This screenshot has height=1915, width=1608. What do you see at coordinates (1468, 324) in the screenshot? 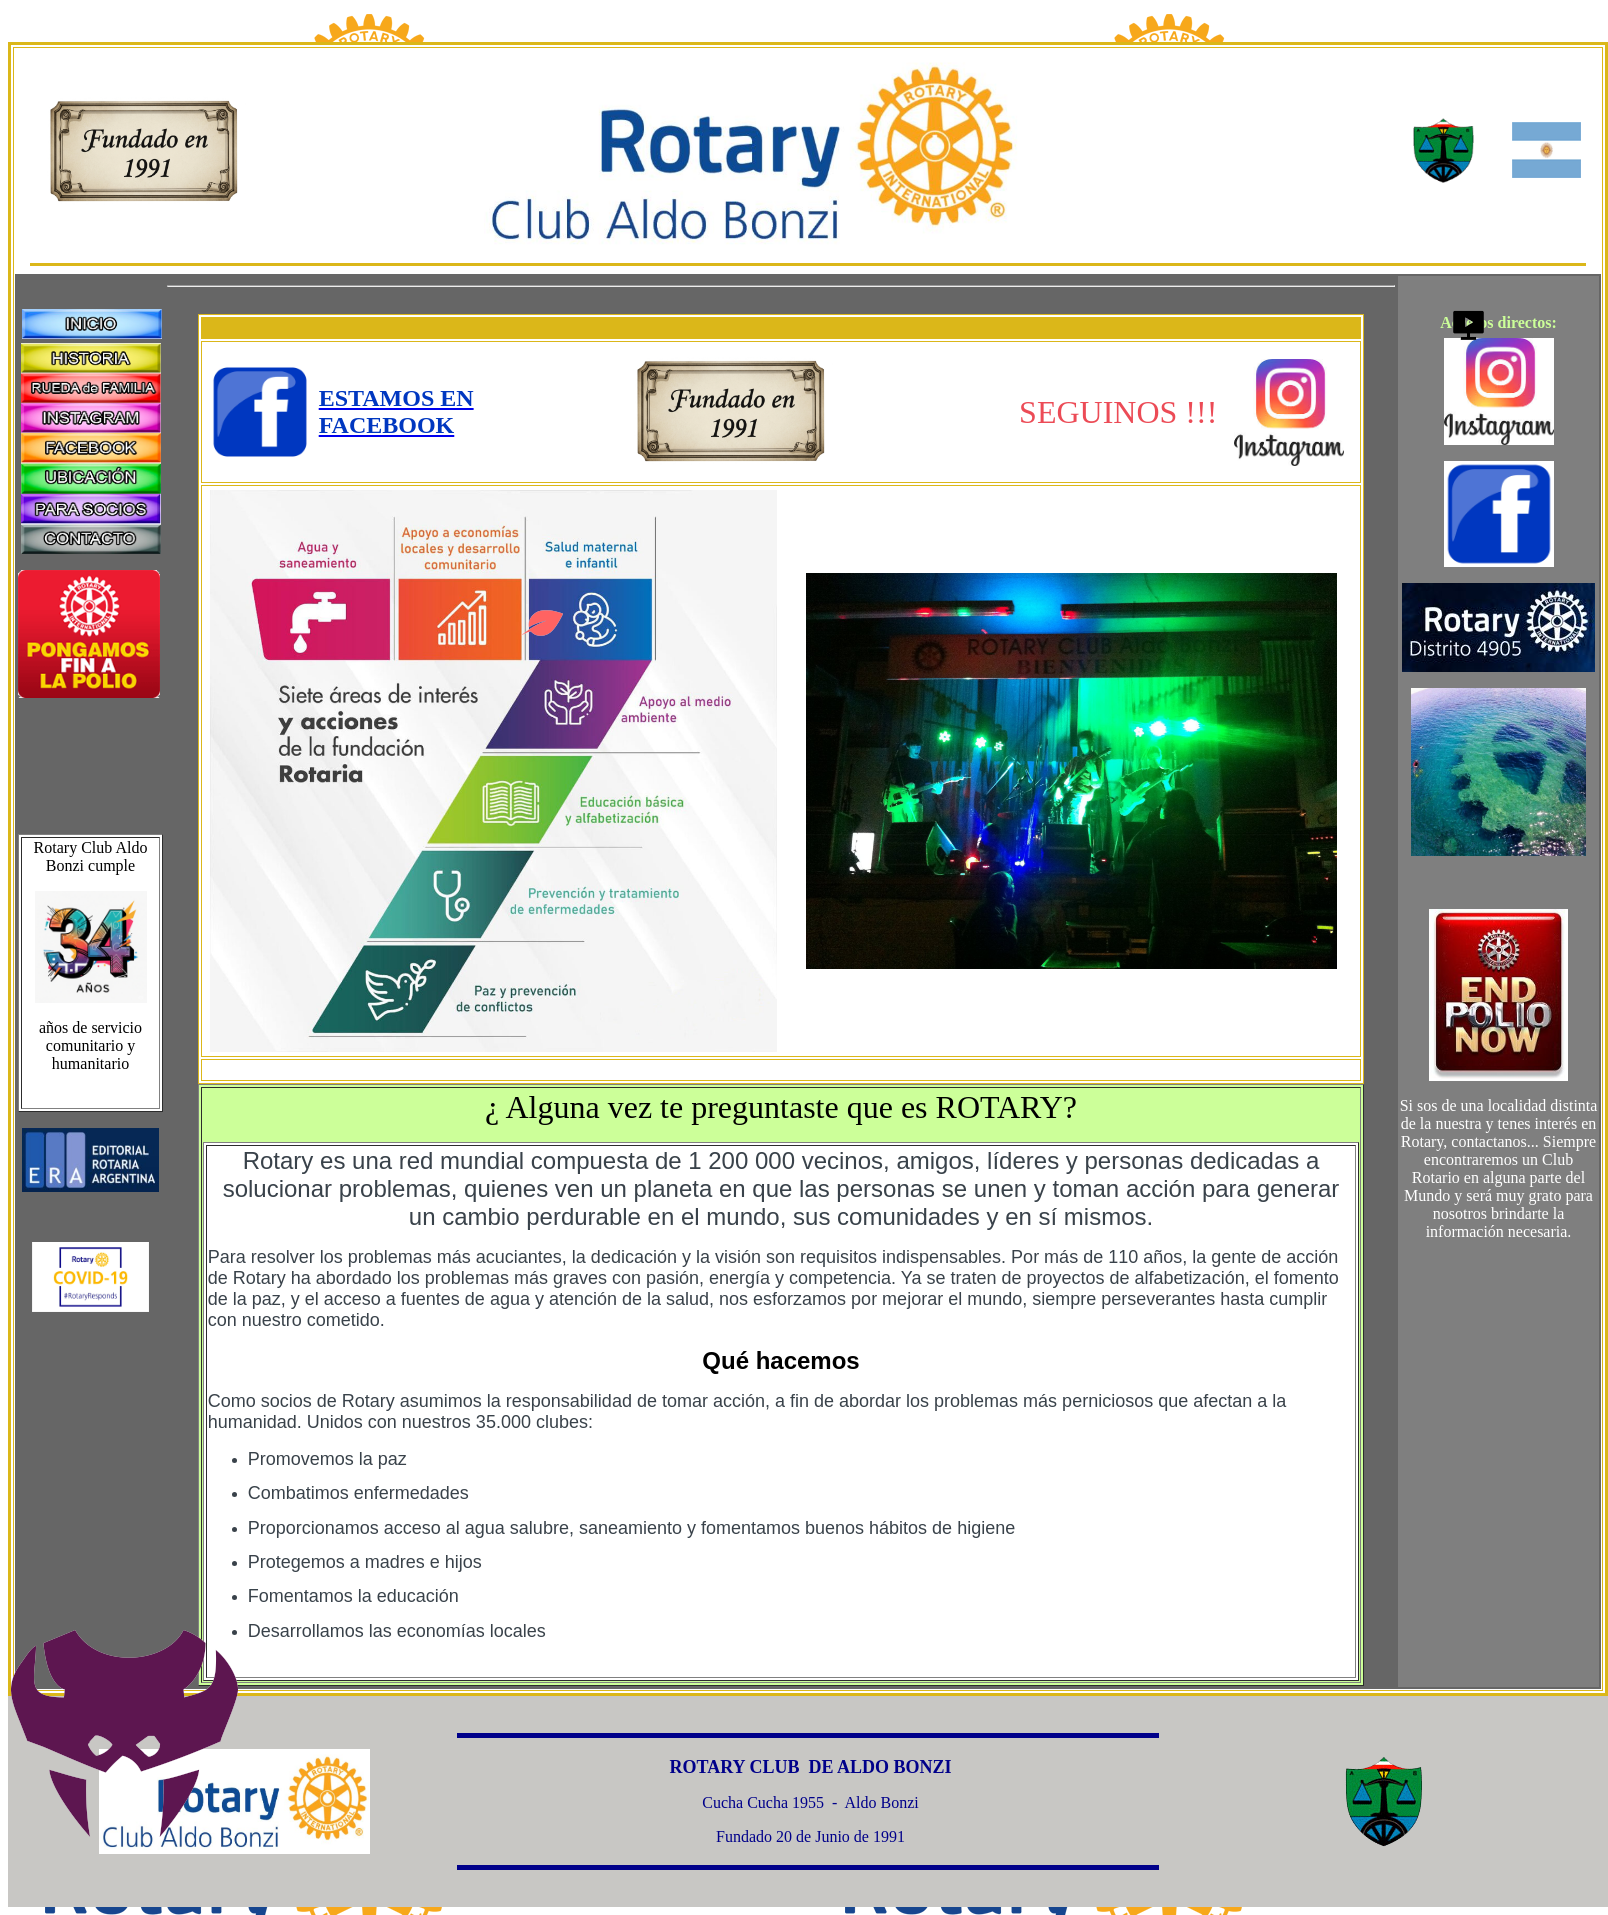
I see `start a presentation slideshow` at bounding box center [1468, 324].